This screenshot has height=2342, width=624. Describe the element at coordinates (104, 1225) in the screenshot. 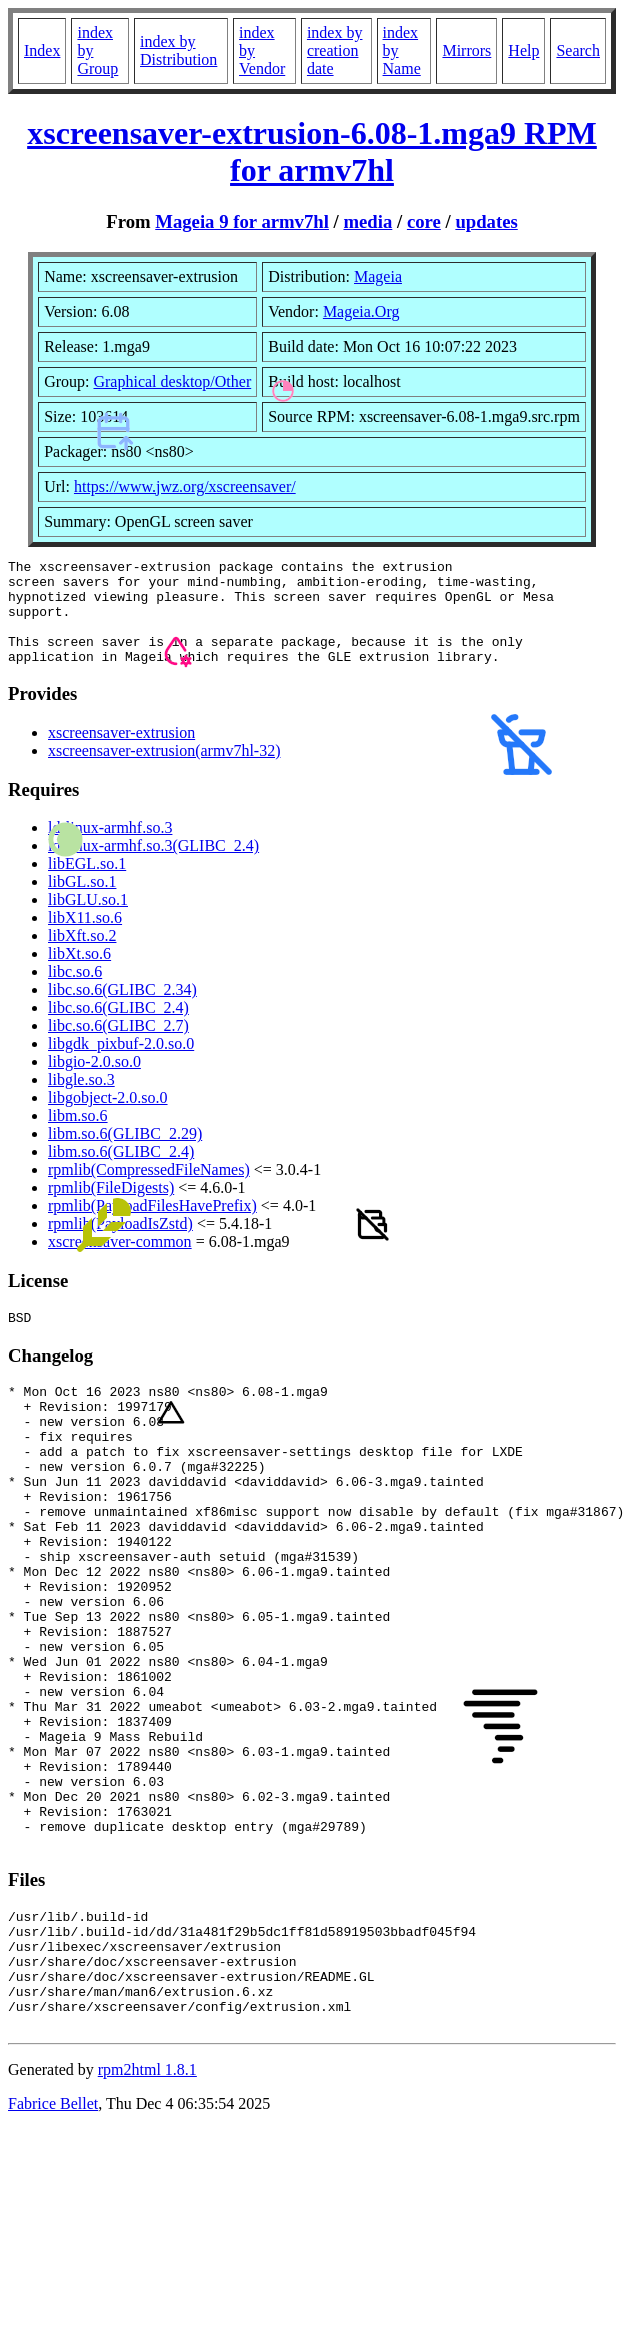

I see `compose a new post or message` at that location.